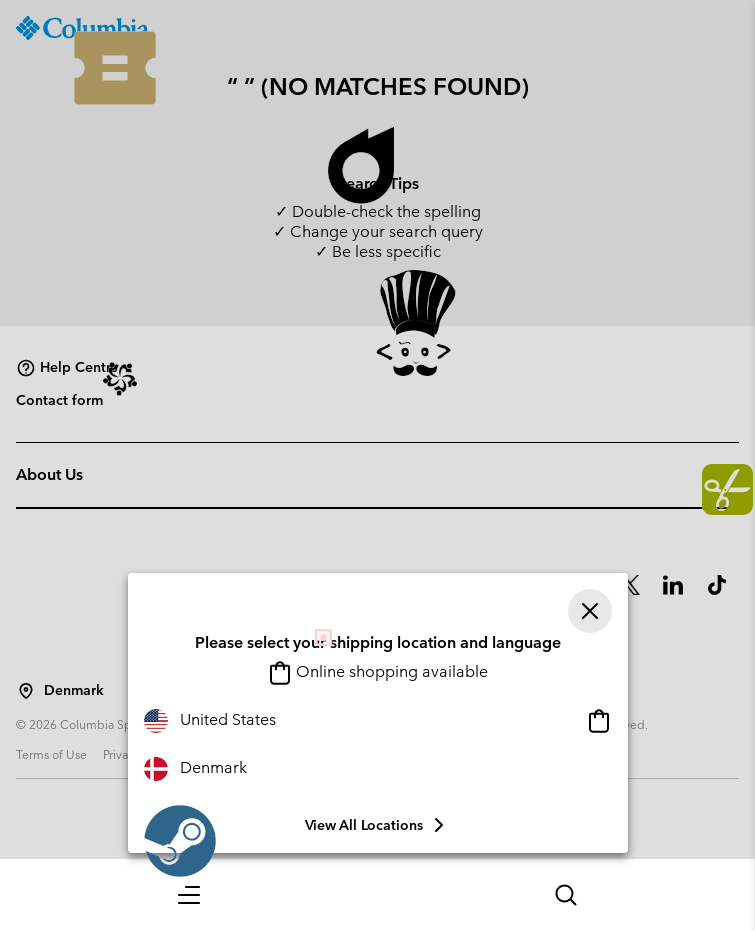 This screenshot has height=931, width=755. What do you see at coordinates (120, 379) in the screenshot?
I see `almalinux operating system logo` at bounding box center [120, 379].